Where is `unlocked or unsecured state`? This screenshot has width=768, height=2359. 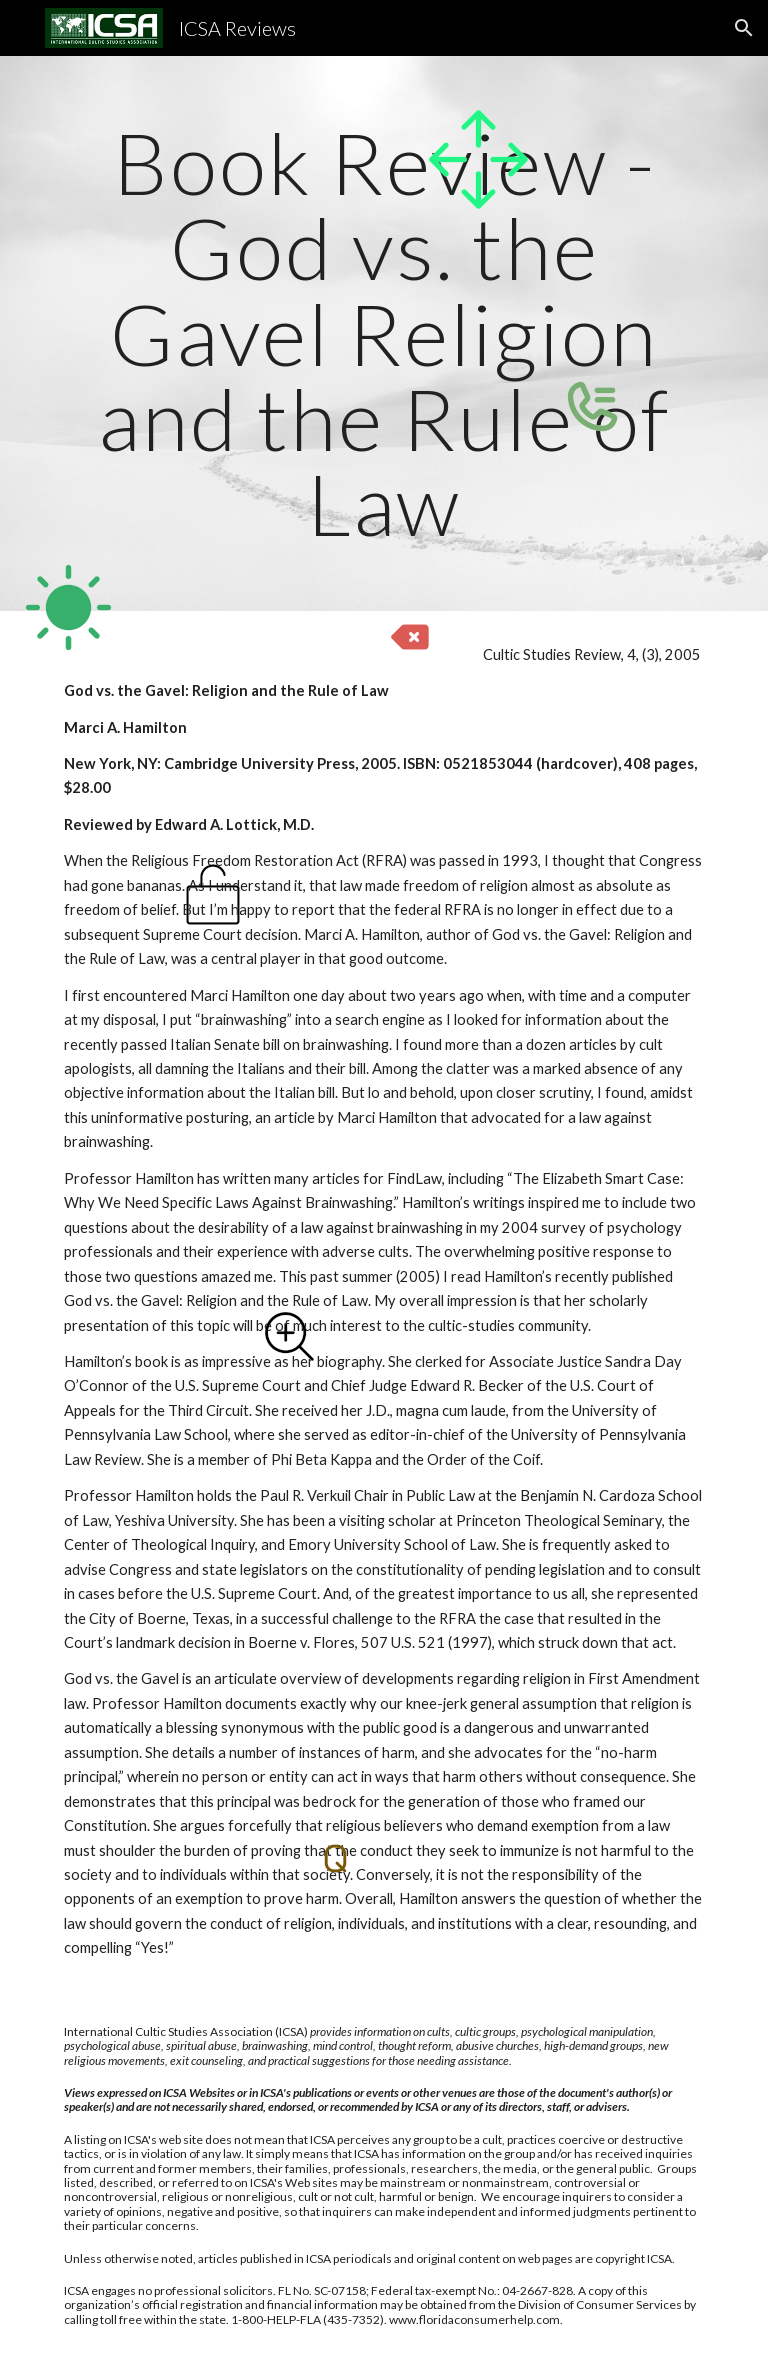
unlocked or unsecured state is located at coordinates (213, 898).